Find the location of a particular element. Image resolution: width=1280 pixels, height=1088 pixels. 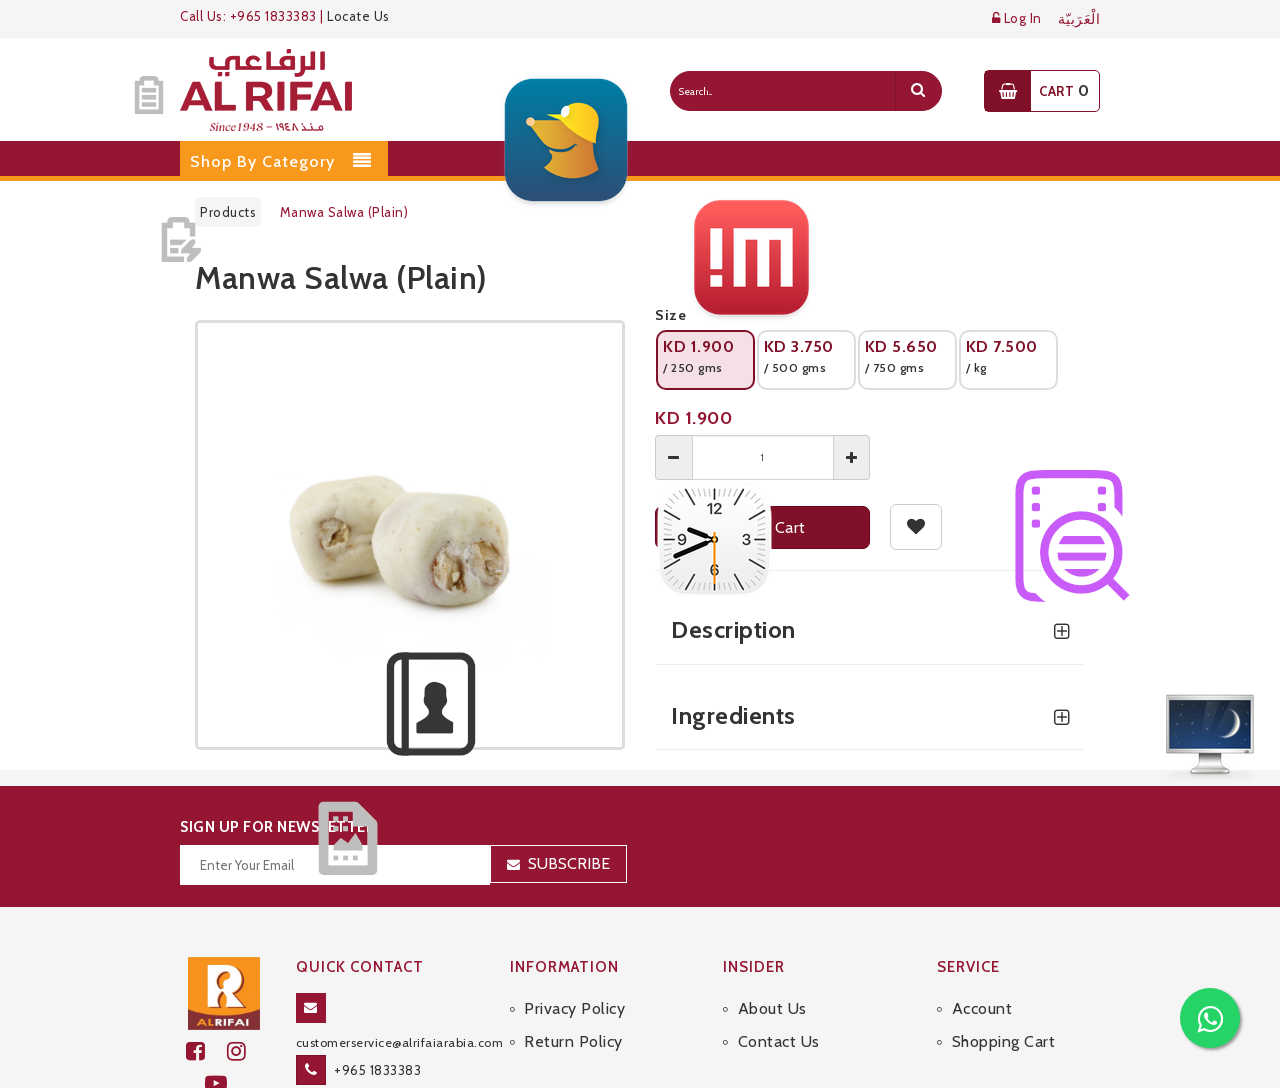

spreadsheet file type indicator is located at coordinates (348, 836).